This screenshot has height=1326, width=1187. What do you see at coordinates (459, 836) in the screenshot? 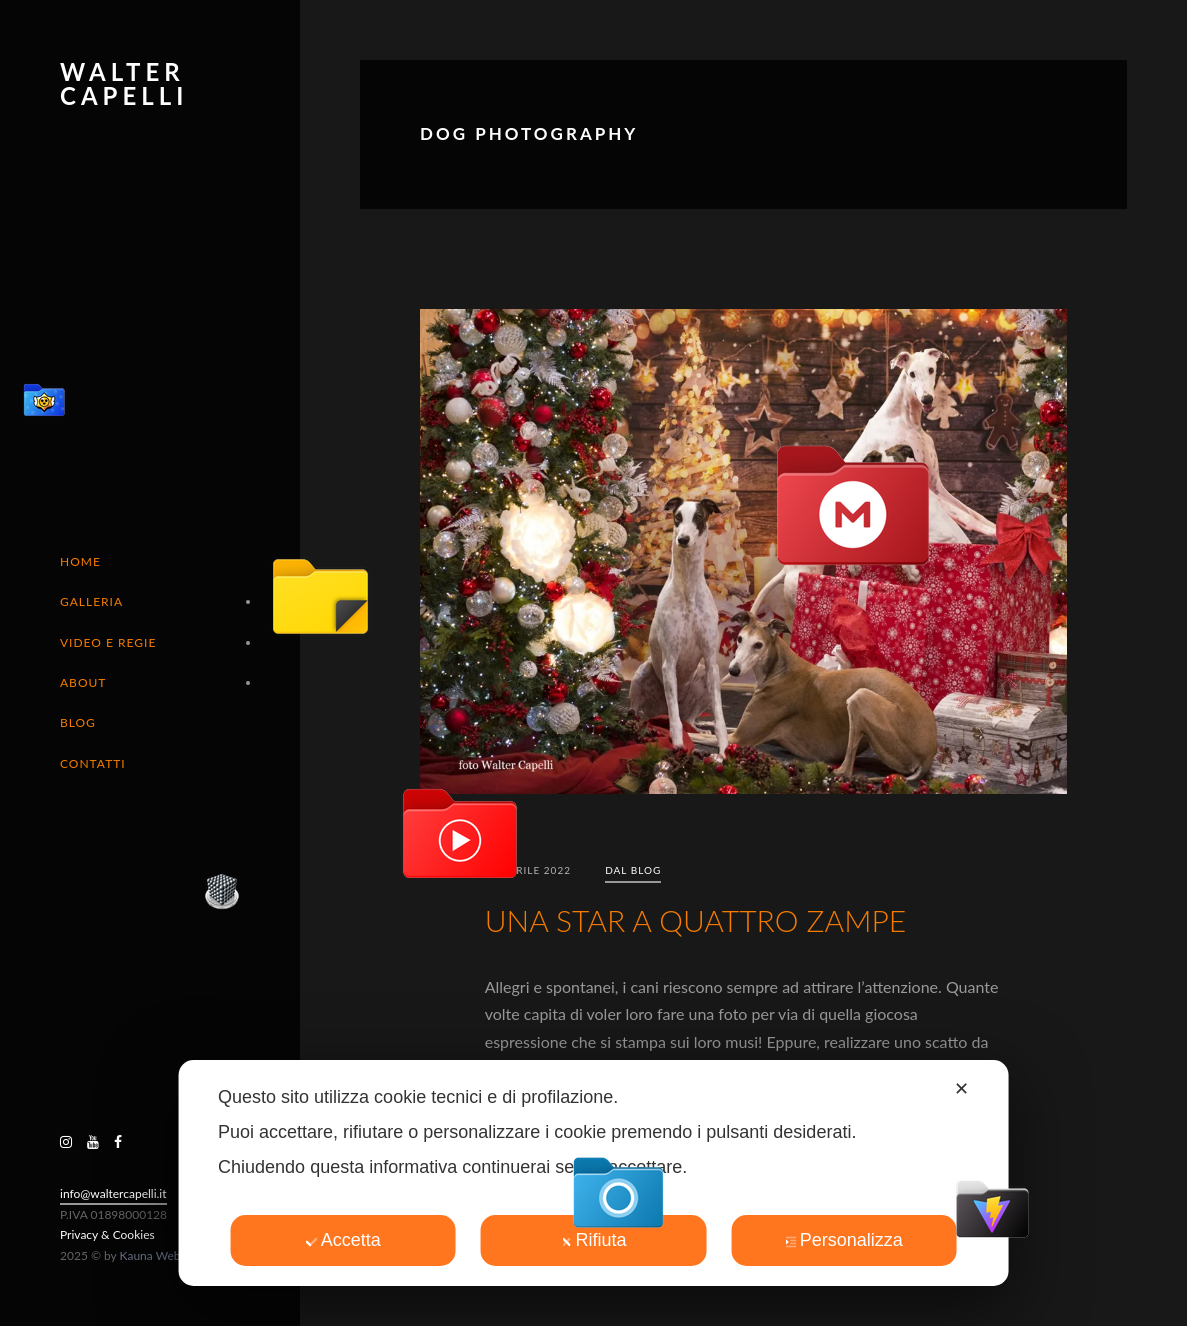
I see `open folder containing youtube music files` at bounding box center [459, 836].